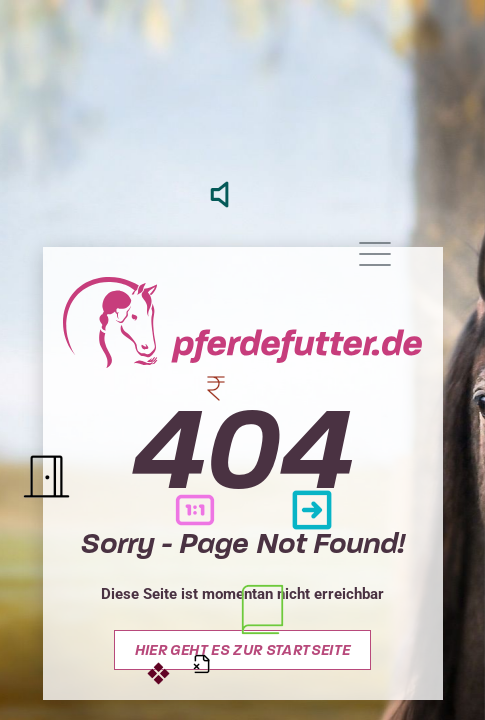 Image resolution: width=485 pixels, height=720 pixels. Describe the element at coordinates (262, 609) in the screenshot. I see `open a book or reading view` at that location.